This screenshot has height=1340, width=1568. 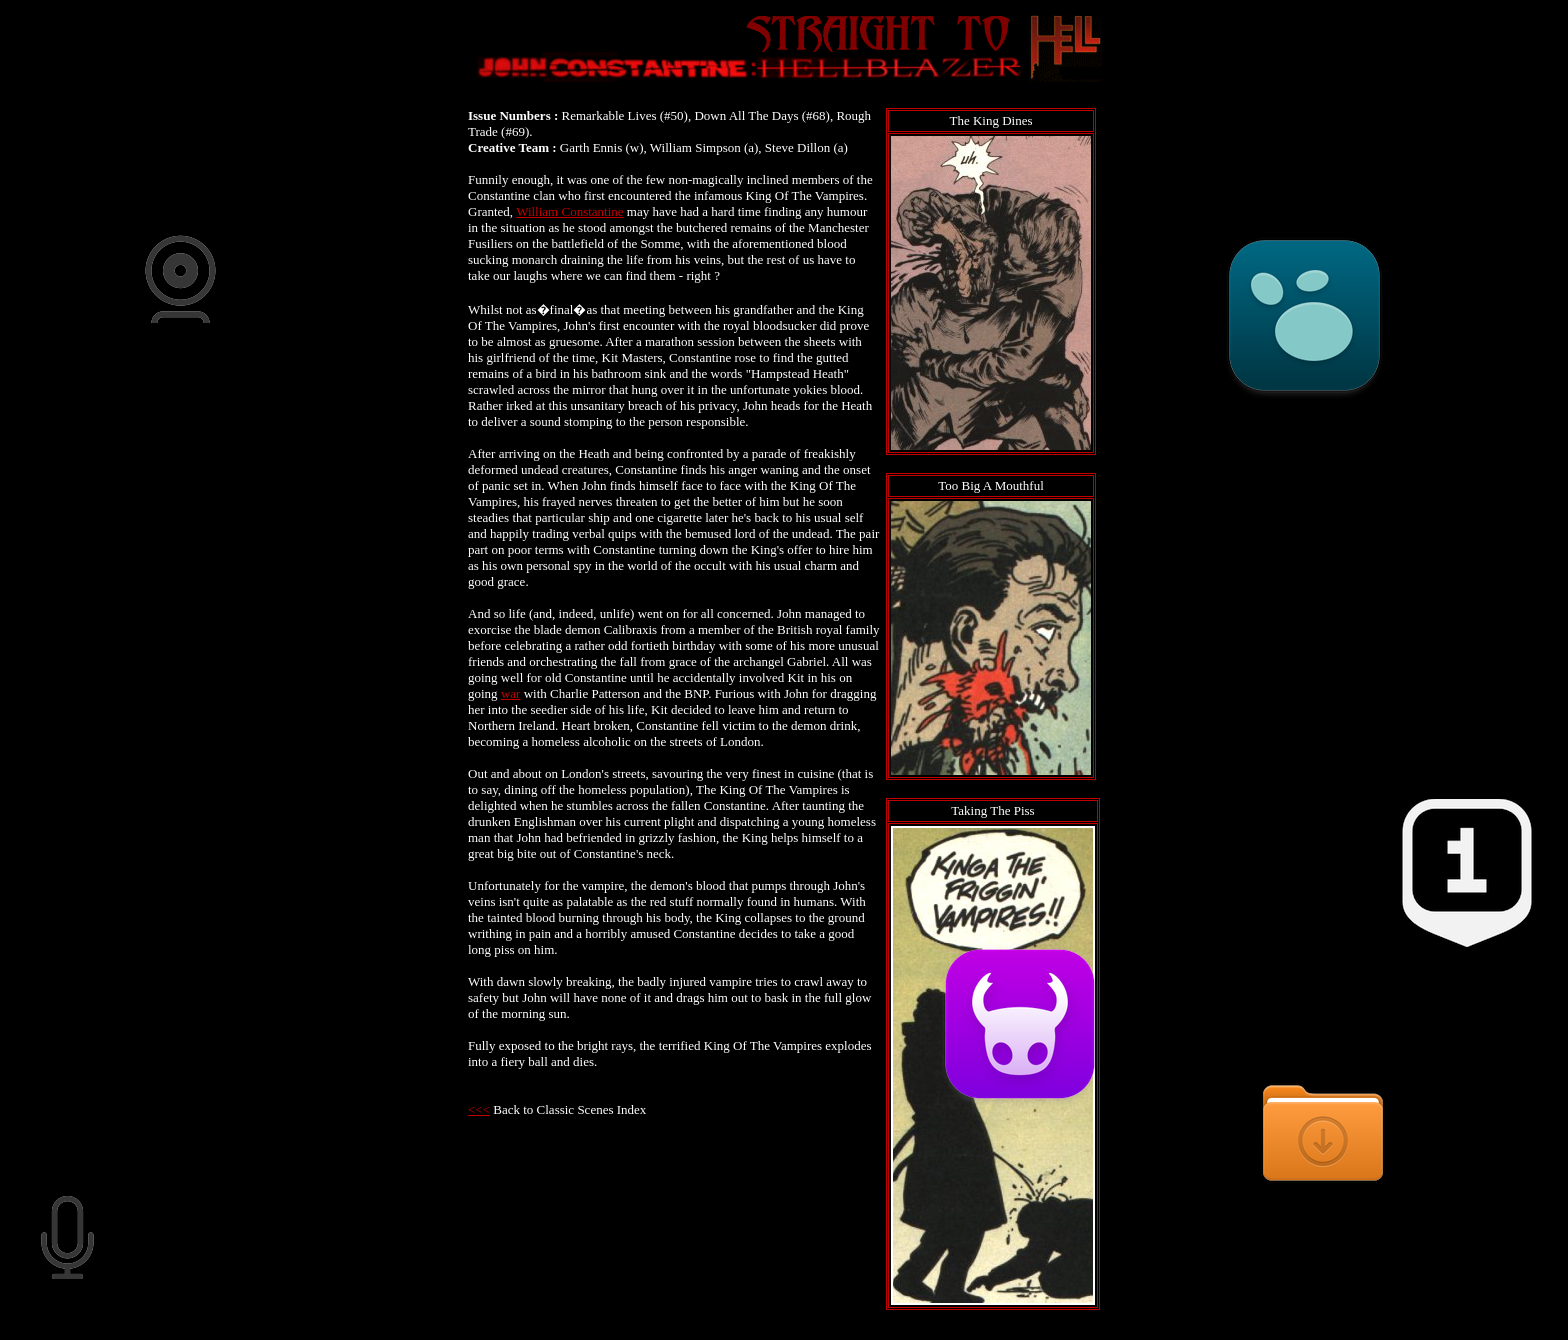 I want to click on access webcam settings, so click(x=180, y=276).